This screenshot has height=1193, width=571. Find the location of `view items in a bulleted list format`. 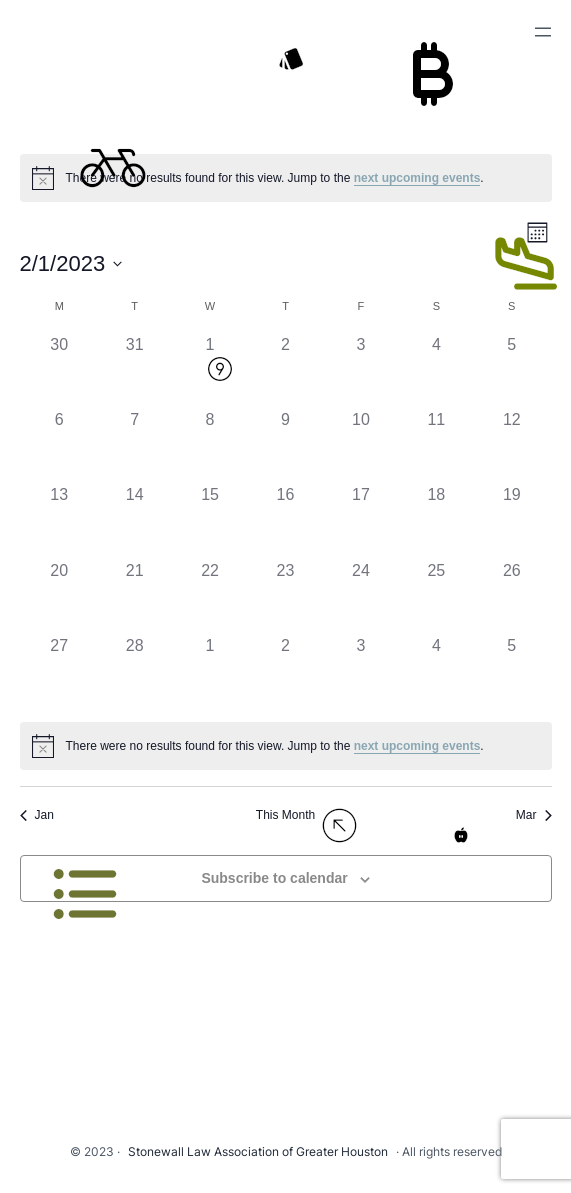

view items in a bulleted list format is located at coordinates (85, 894).